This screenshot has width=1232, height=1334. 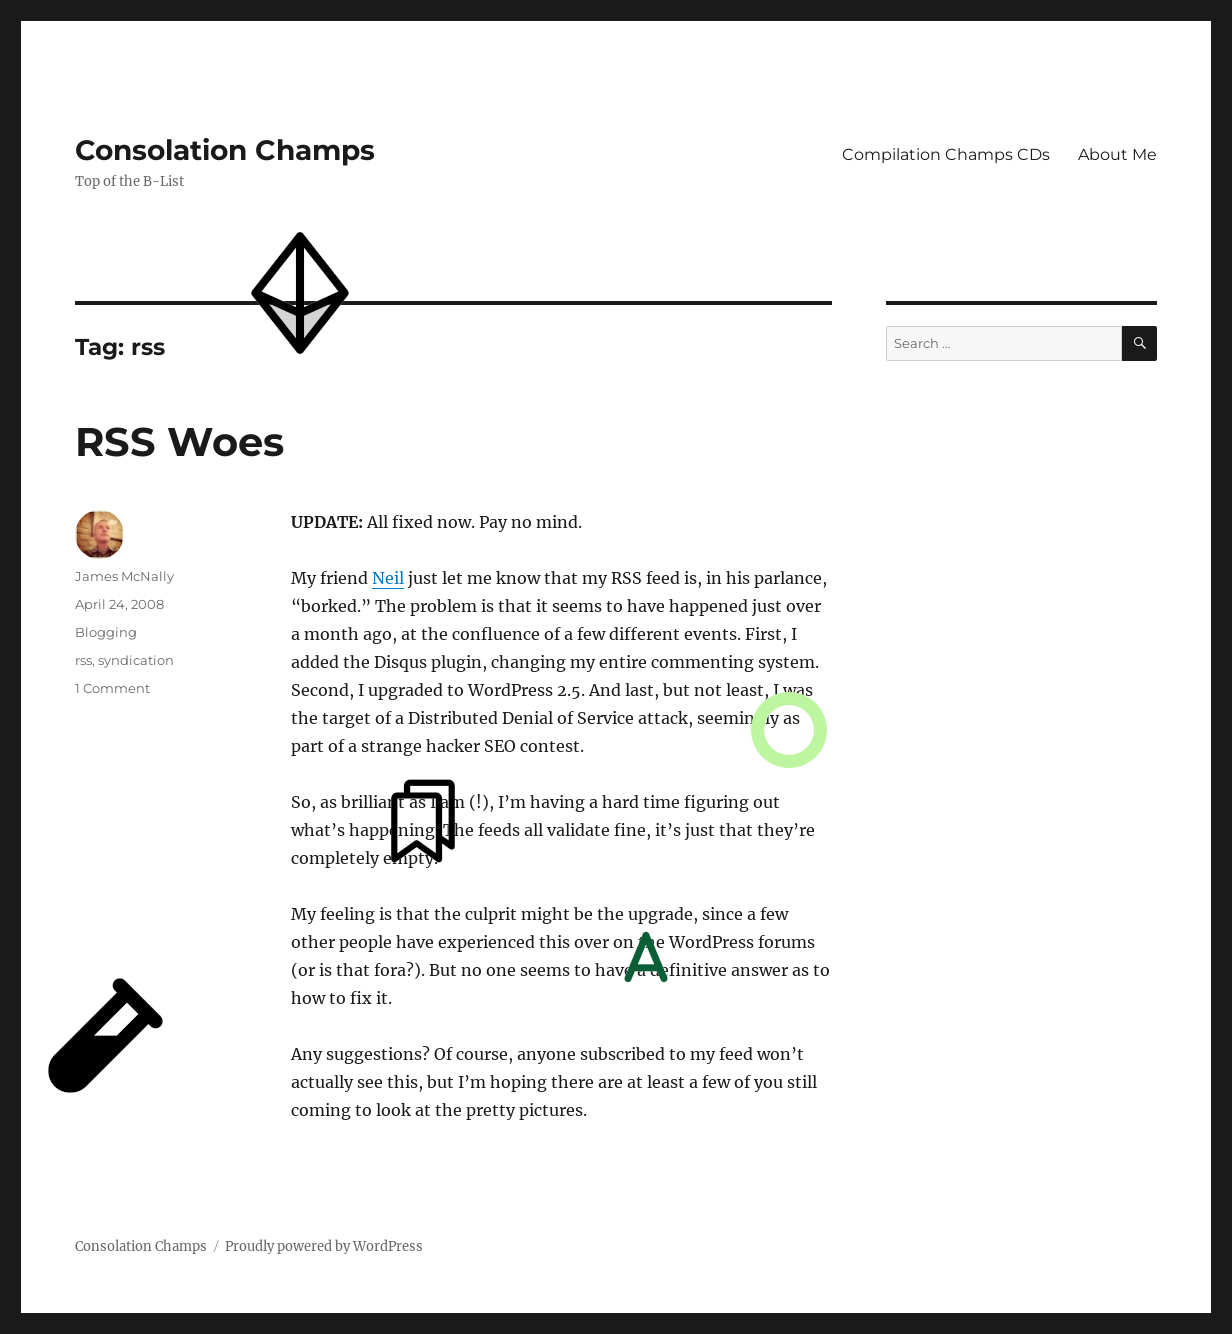 I want to click on indicates text formatting or font options, so click(x=646, y=957).